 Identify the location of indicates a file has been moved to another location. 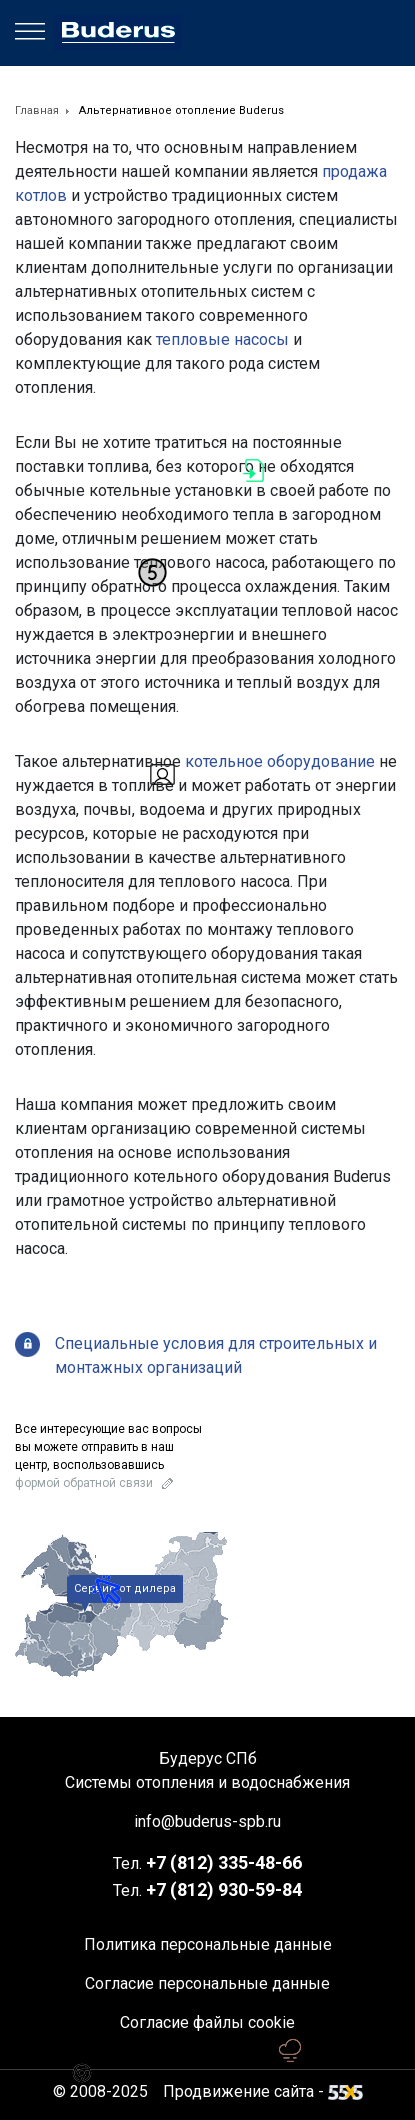
(254, 470).